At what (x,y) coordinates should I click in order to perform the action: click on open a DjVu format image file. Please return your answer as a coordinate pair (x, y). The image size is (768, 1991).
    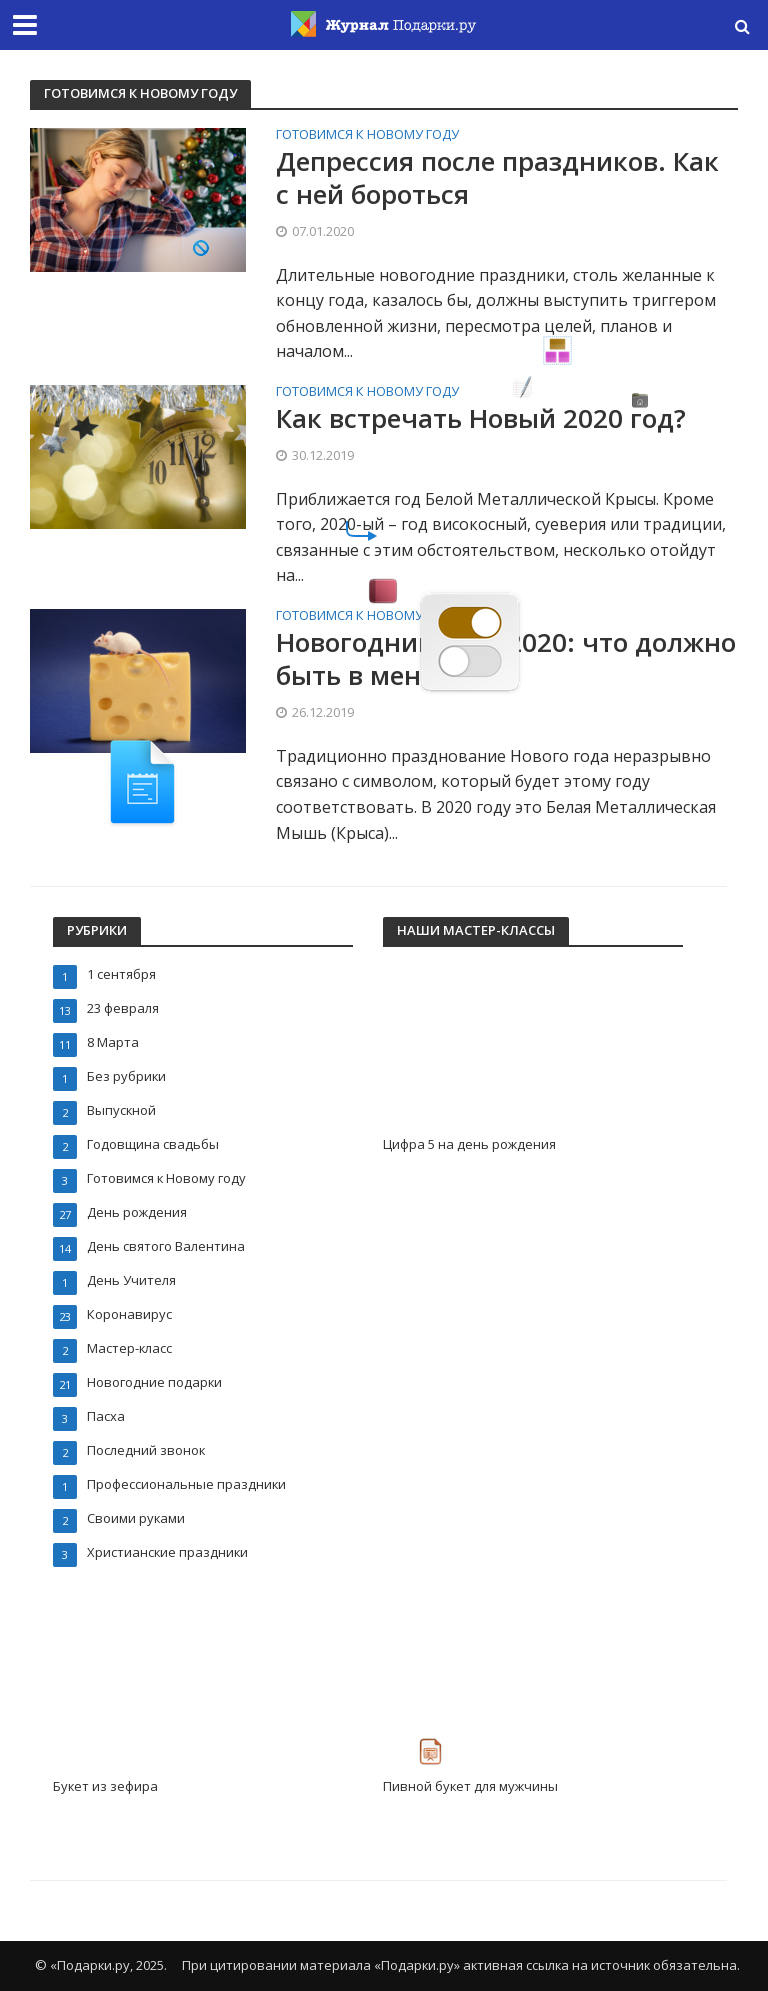
    Looking at the image, I should click on (142, 783).